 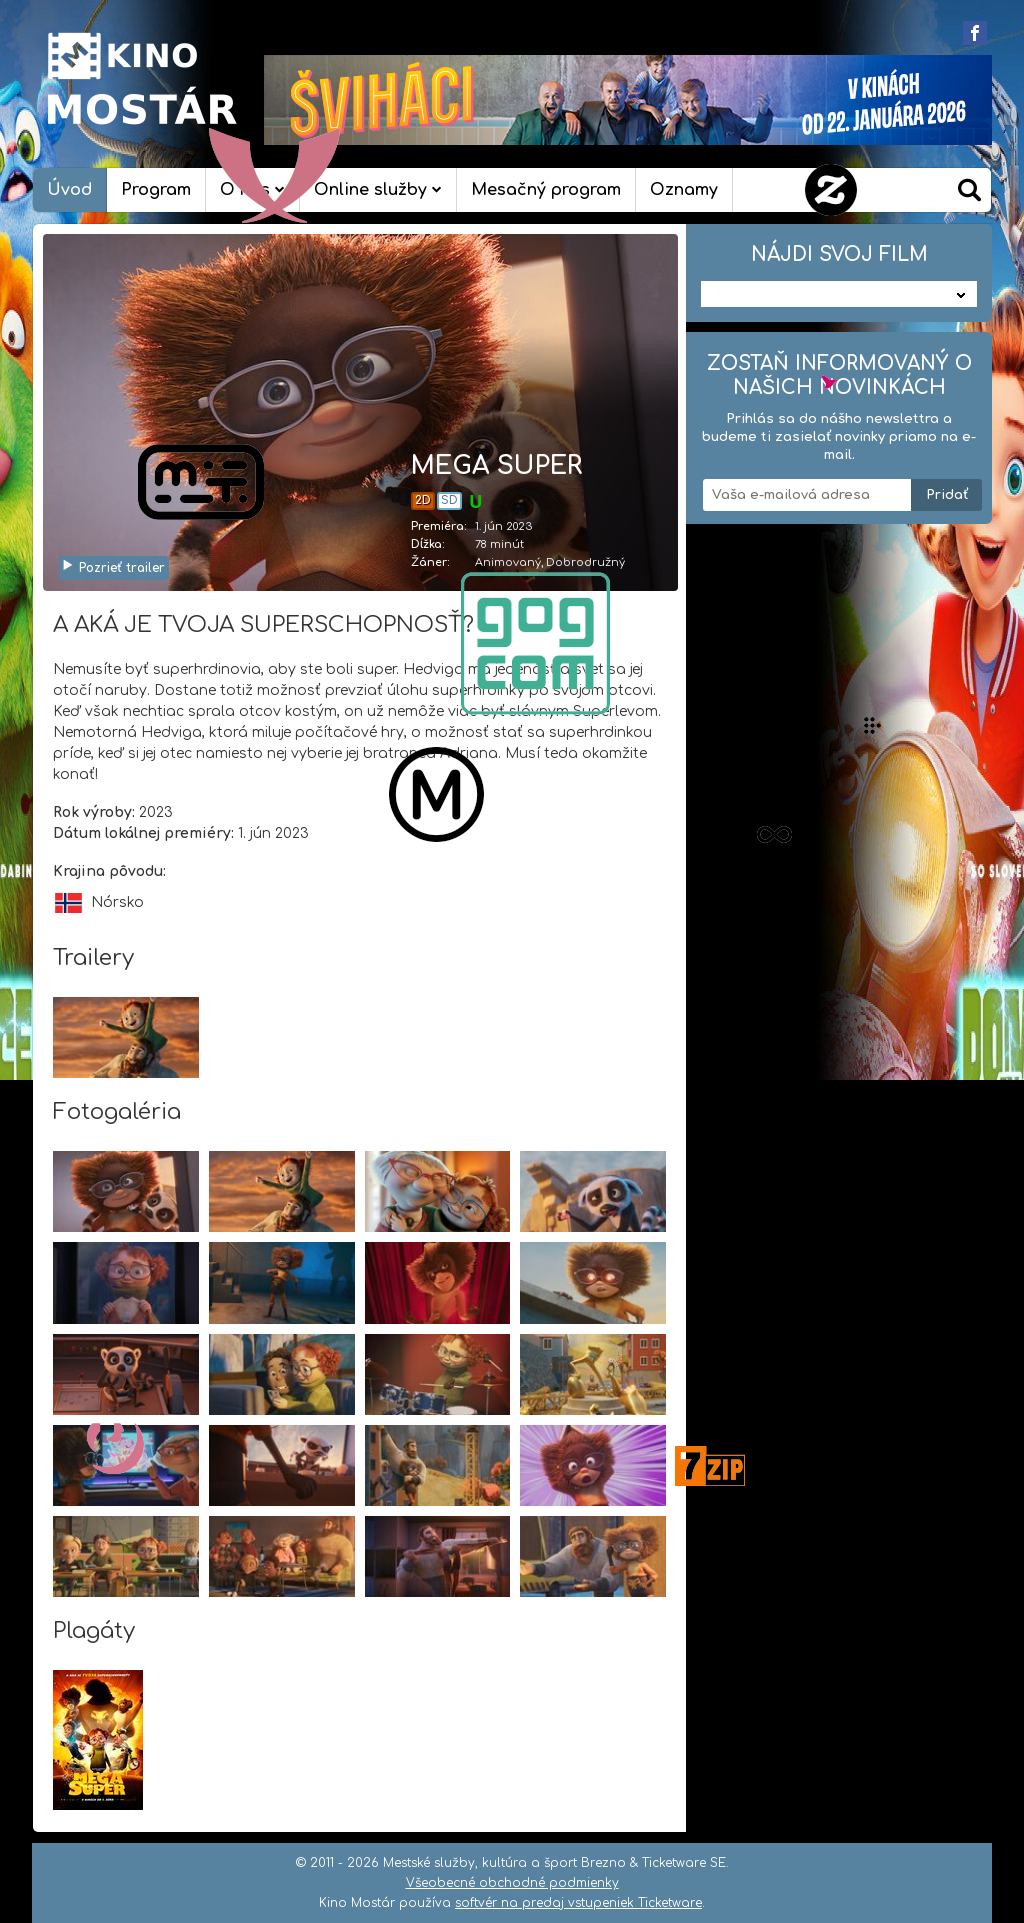 I want to click on open monkeytype typing test website, so click(x=201, y=482).